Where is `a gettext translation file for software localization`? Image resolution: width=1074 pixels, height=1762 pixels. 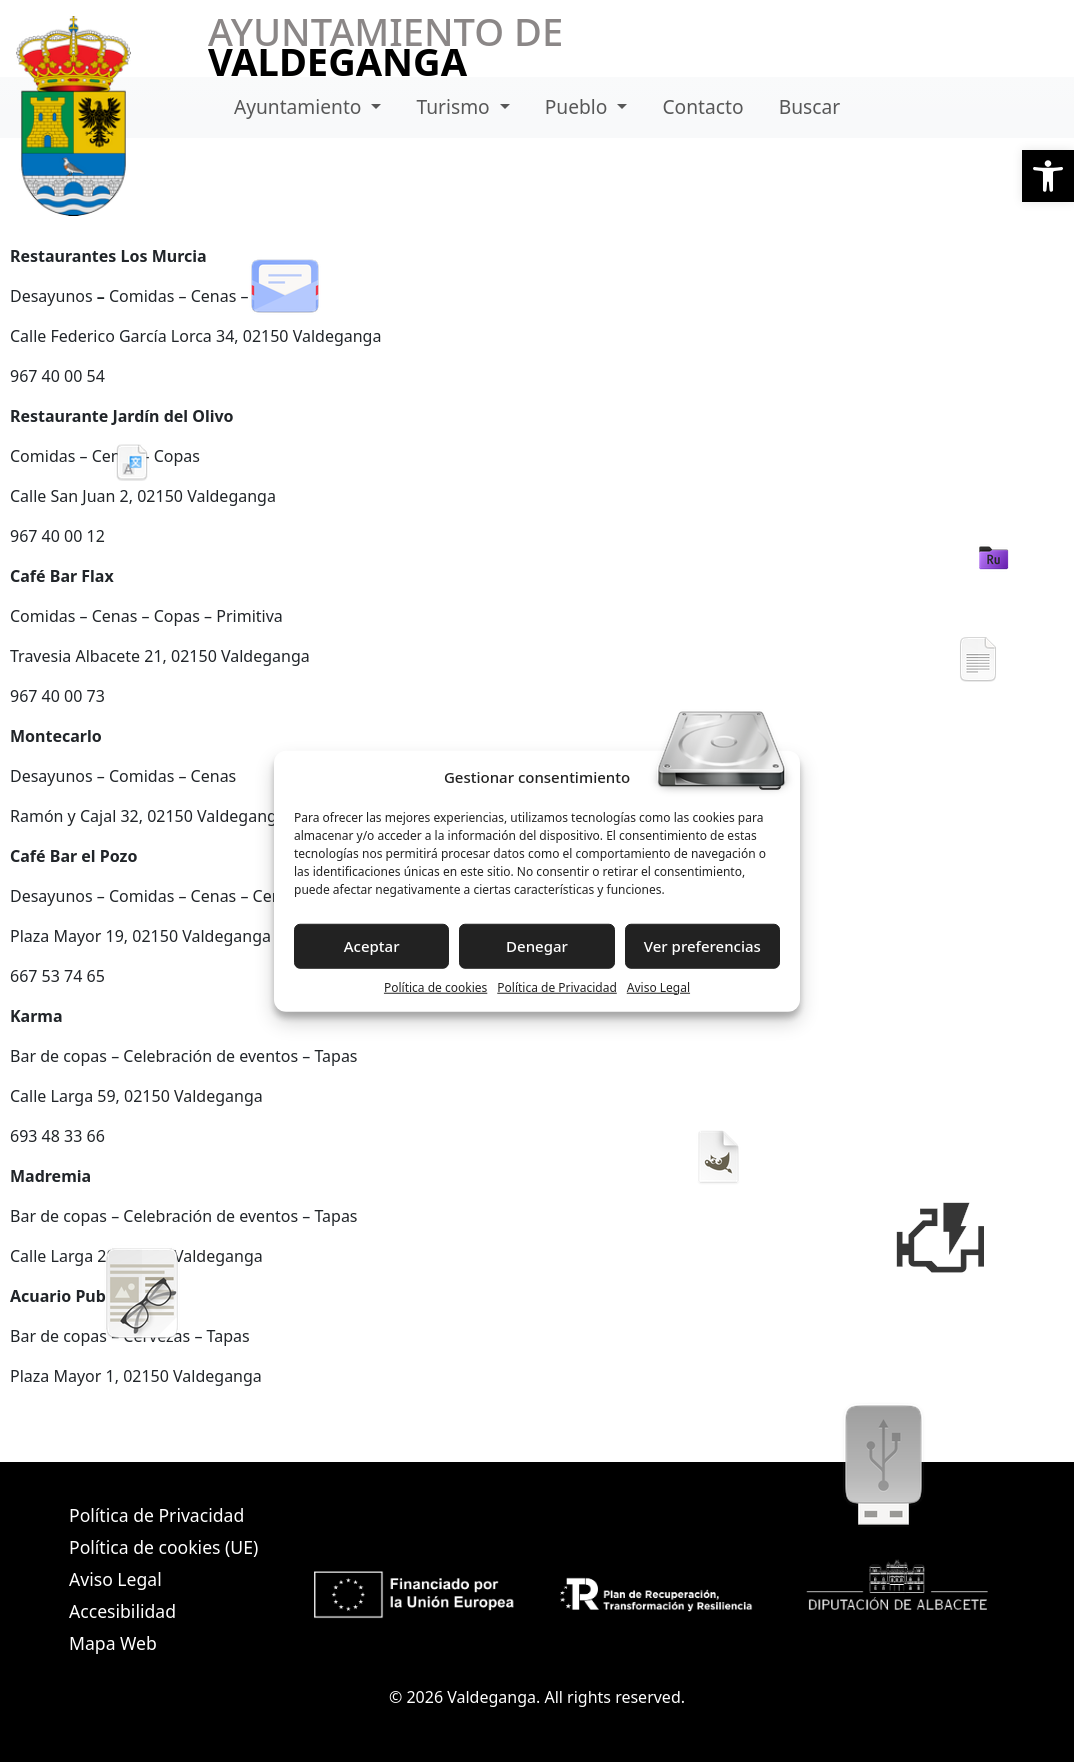
a gettext translation file for software localization is located at coordinates (132, 462).